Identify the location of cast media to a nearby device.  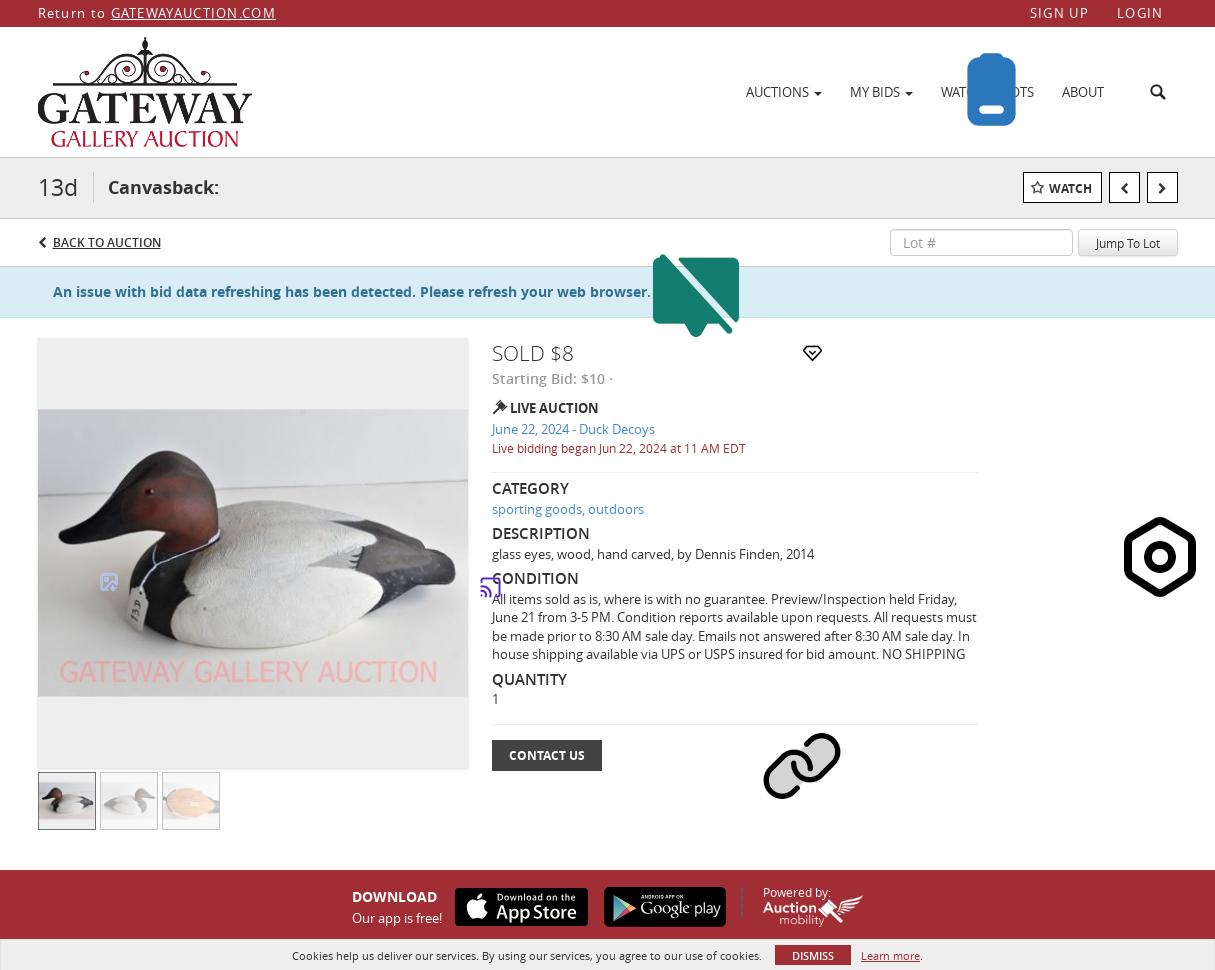
(490, 587).